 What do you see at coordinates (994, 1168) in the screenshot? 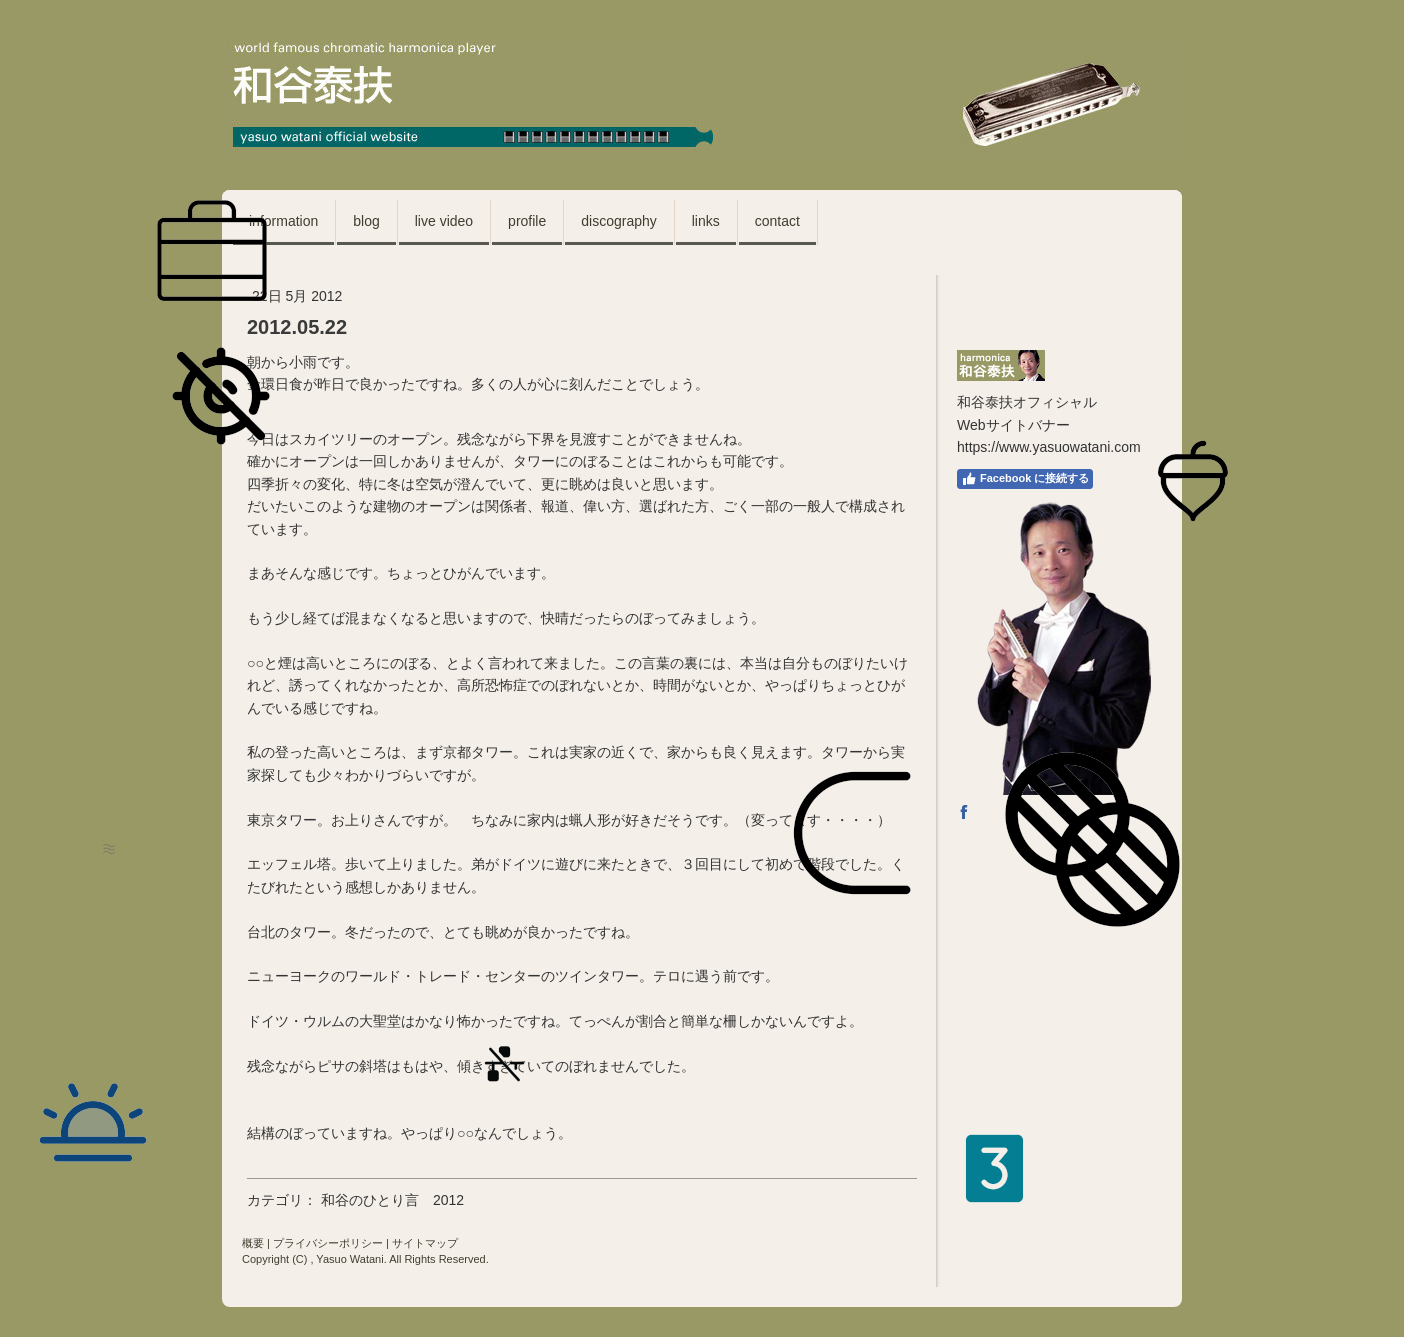
I see `indicates step three in a multi-step process` at bounding box center [994, 1168].